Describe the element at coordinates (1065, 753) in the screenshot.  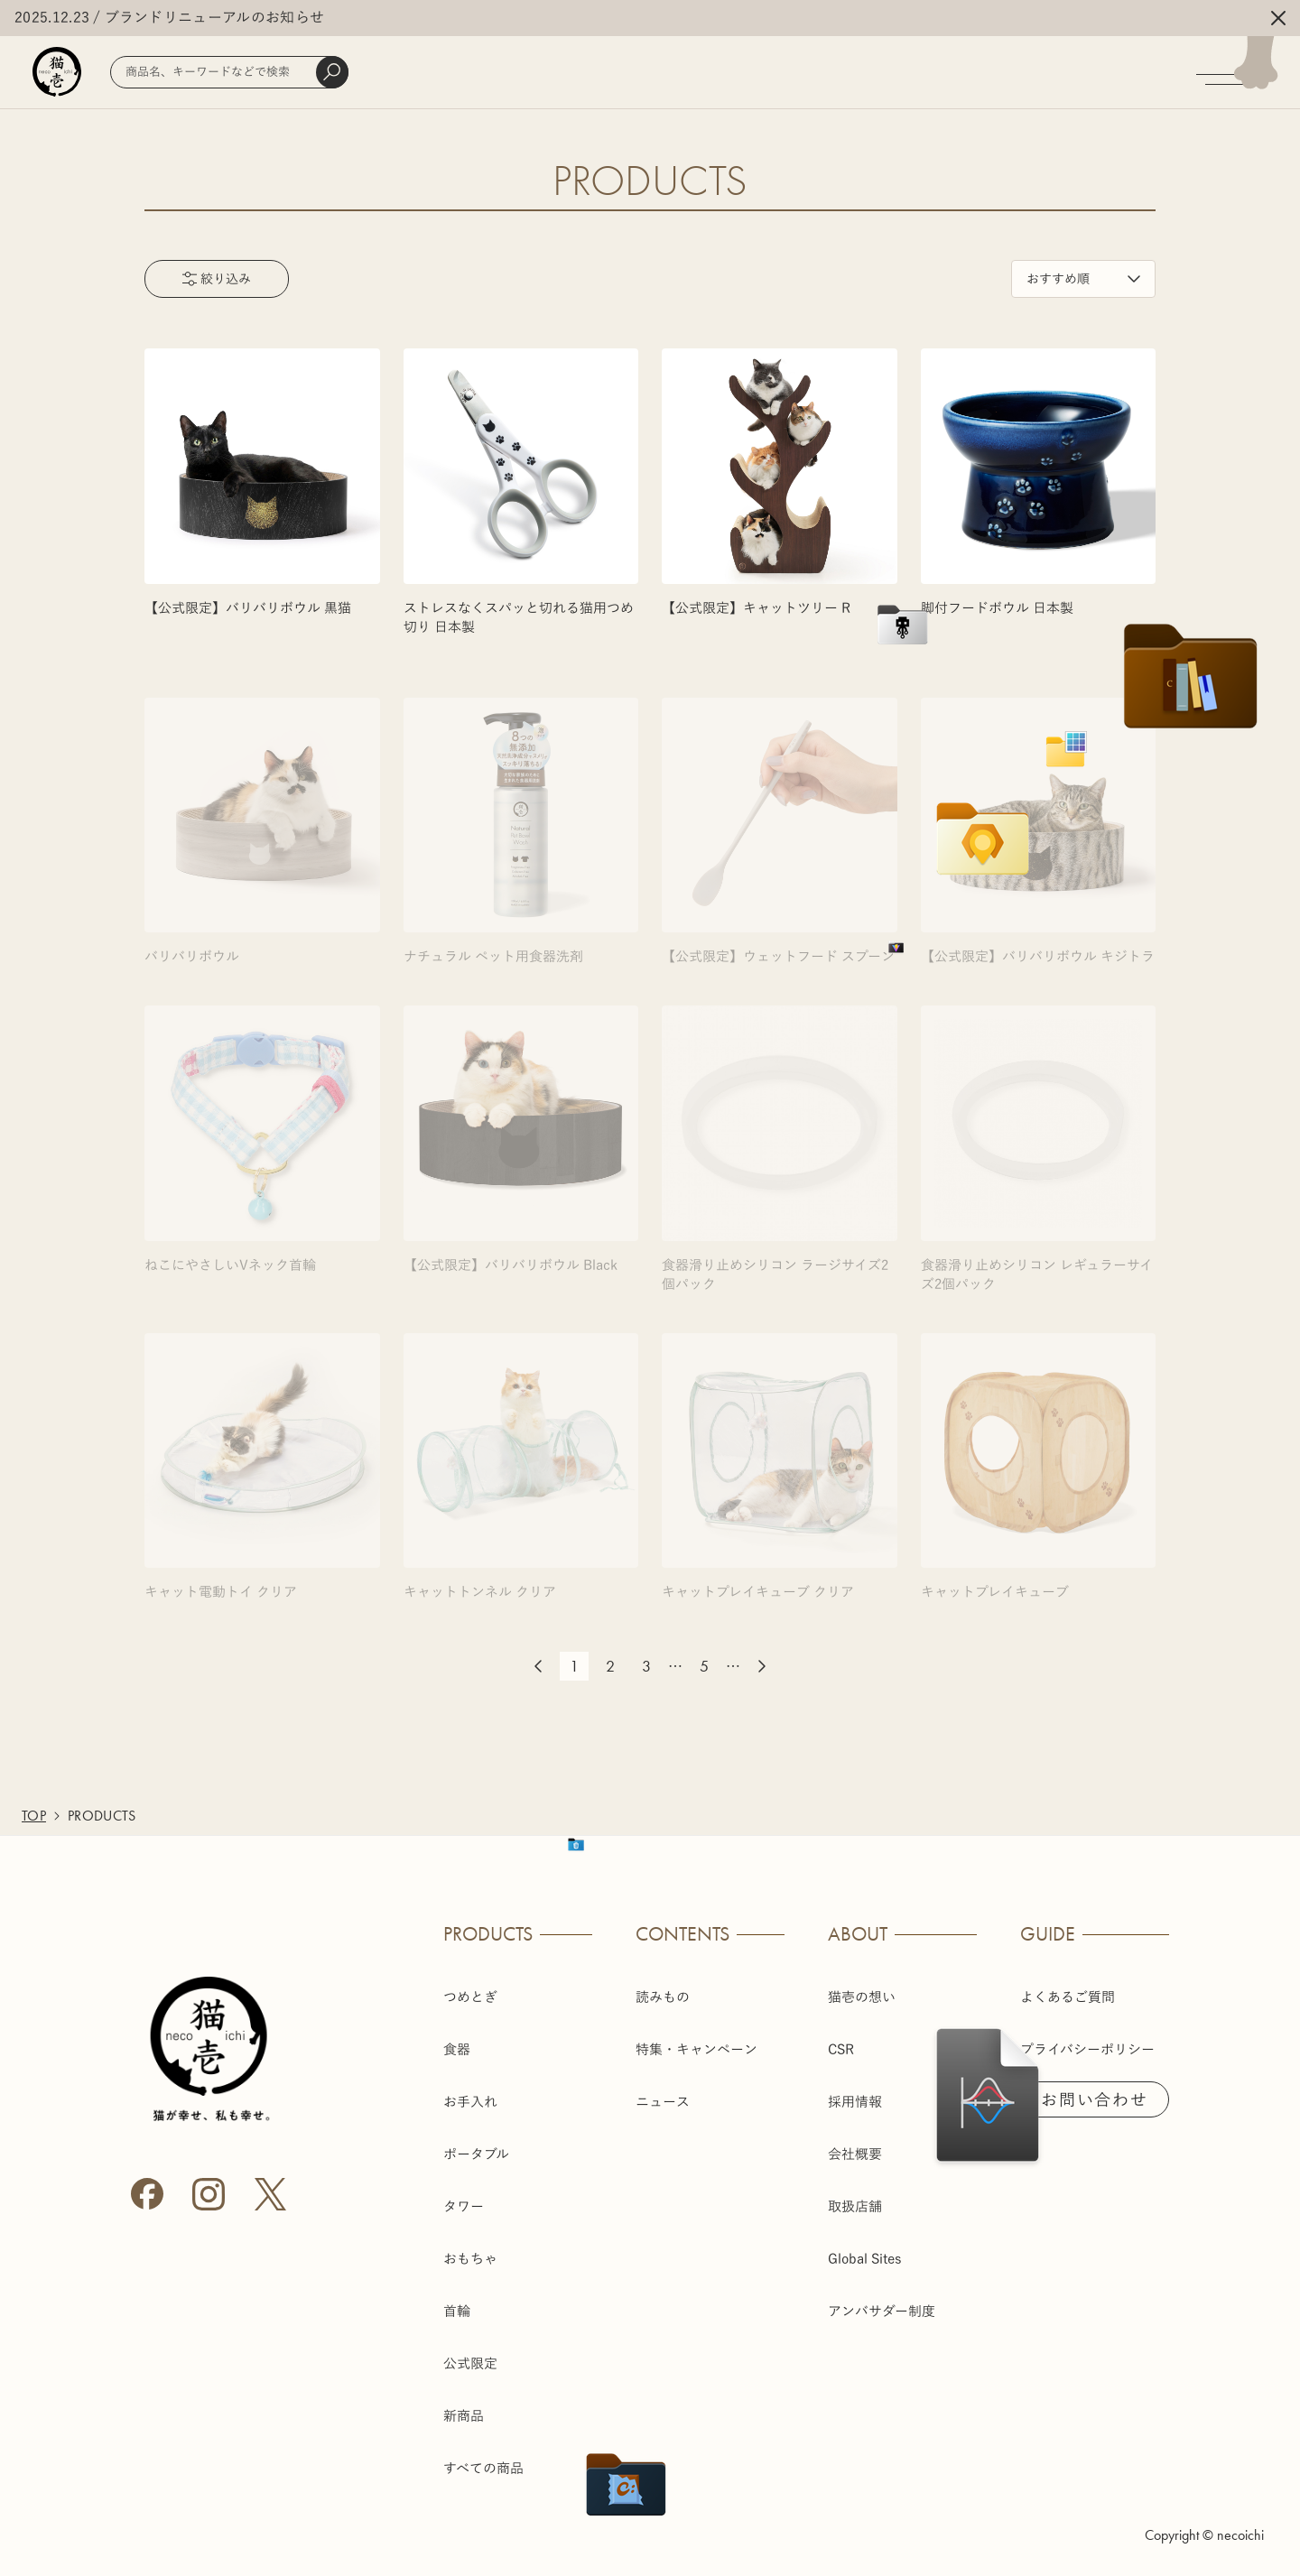
I see `access folder settings and preferences` at that location.